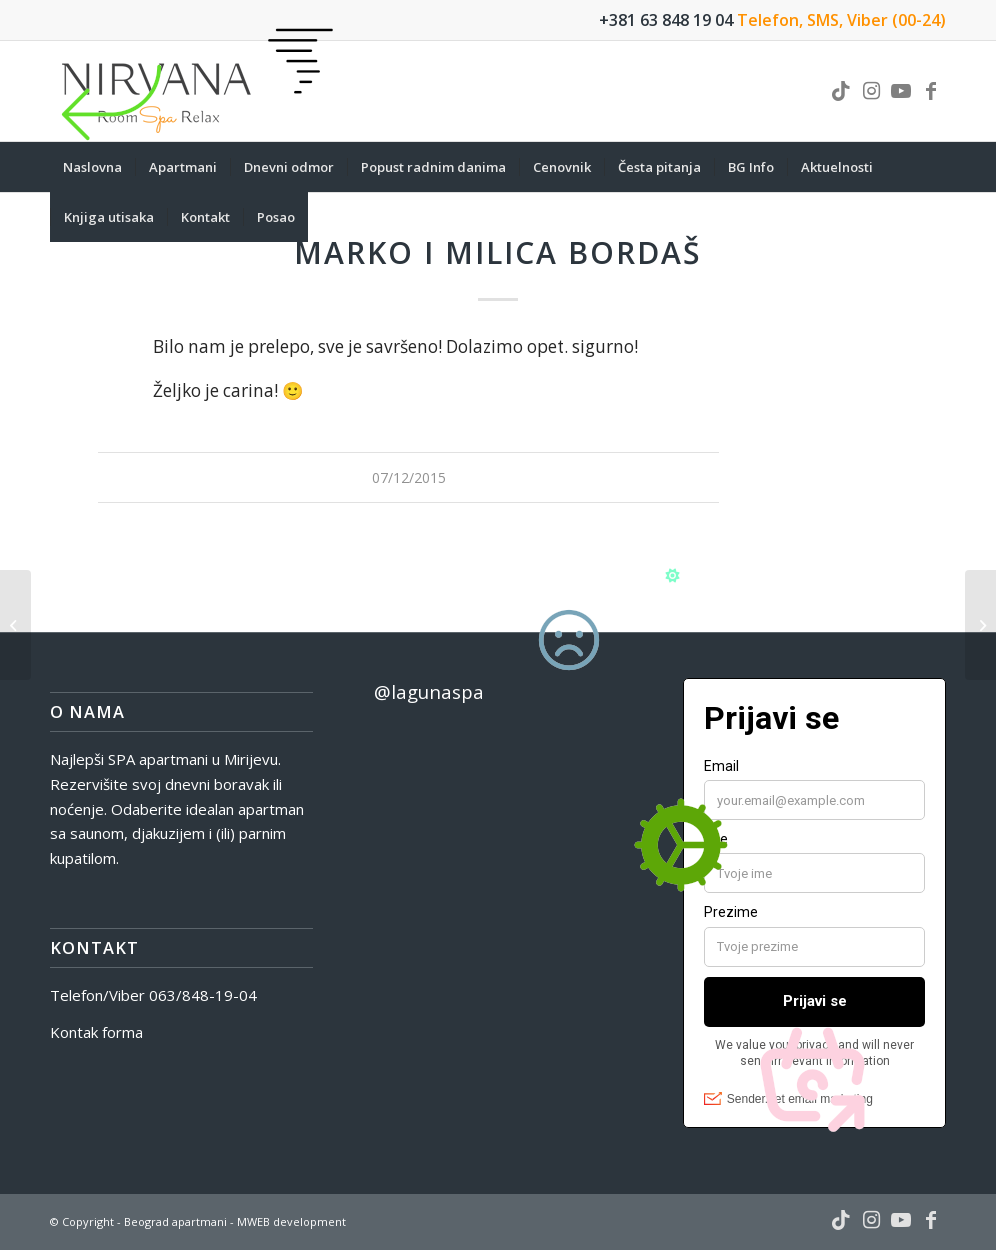 The width and height of the screenshot is (996, 1250). I want to click on indicate negative feedback or dissatisfaction, so click(569, 640).